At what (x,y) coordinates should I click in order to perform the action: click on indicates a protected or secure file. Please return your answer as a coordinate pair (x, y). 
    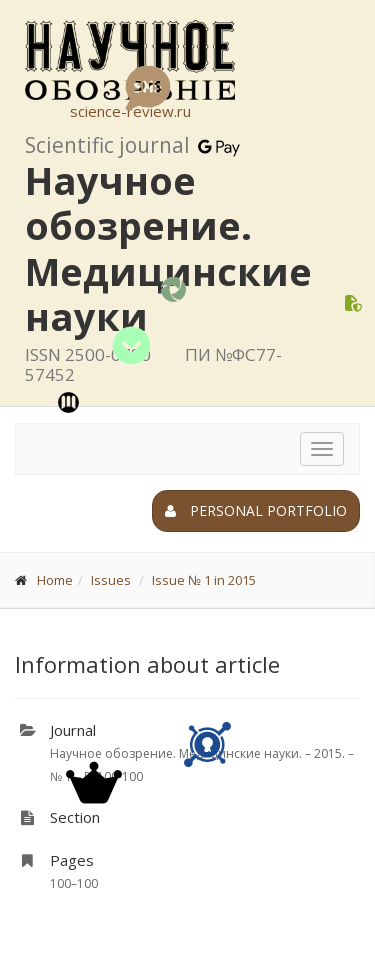
    Looking at the image, I should click on (353, 303).